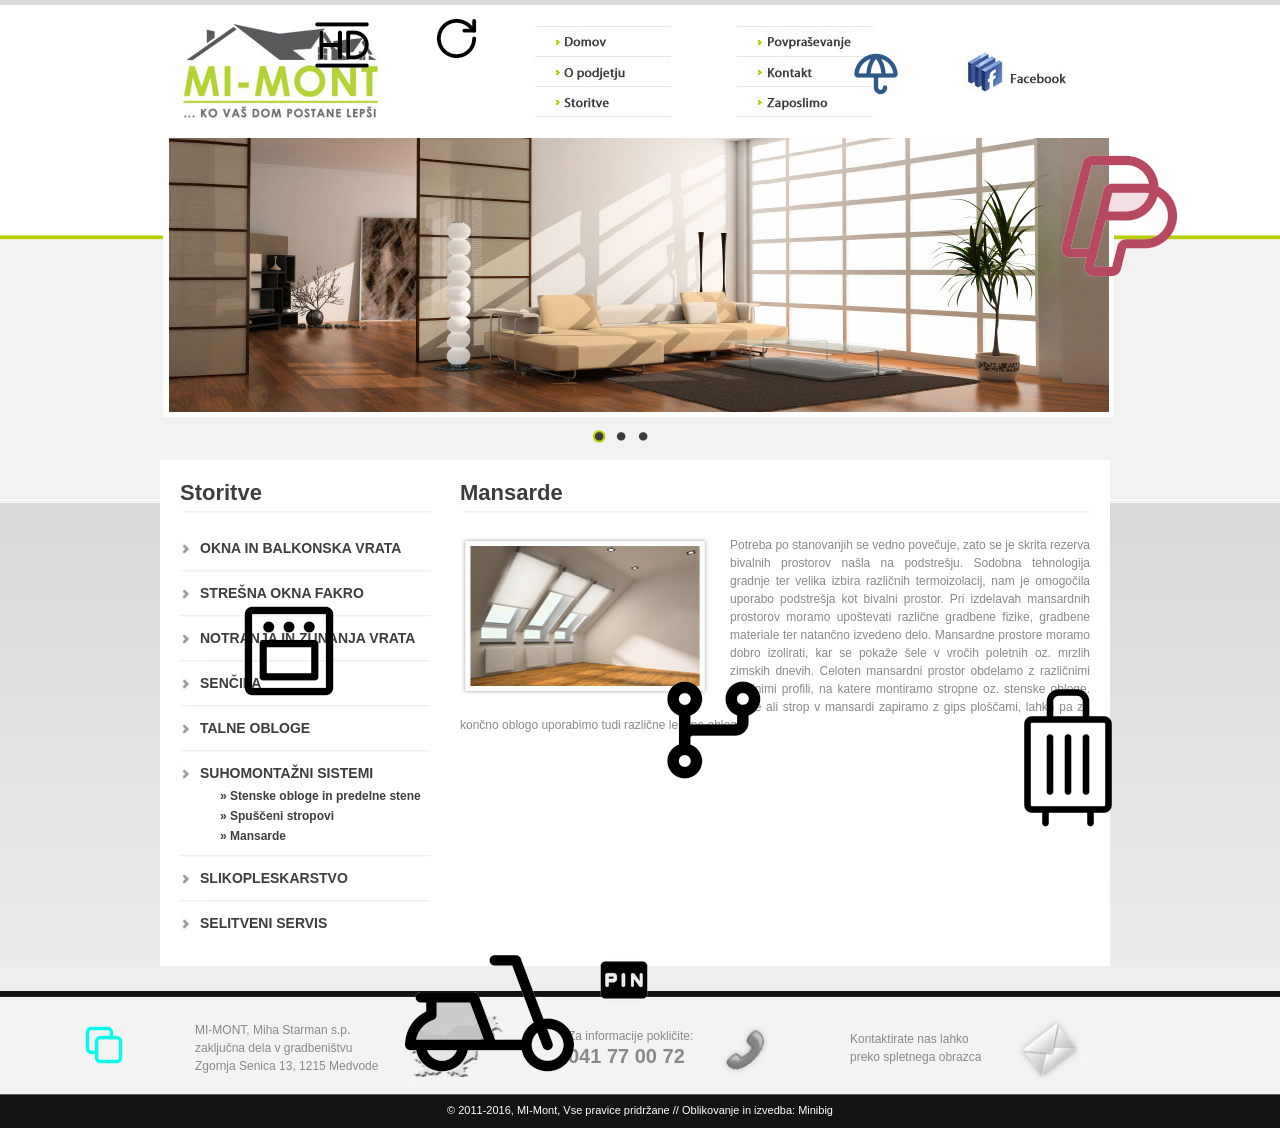 The height and width of the screenshot is (1128, 1280). Describe the element at coordinates (489, 1018) in the screenshot. I see `select moped or scooter delivery option` at that location.